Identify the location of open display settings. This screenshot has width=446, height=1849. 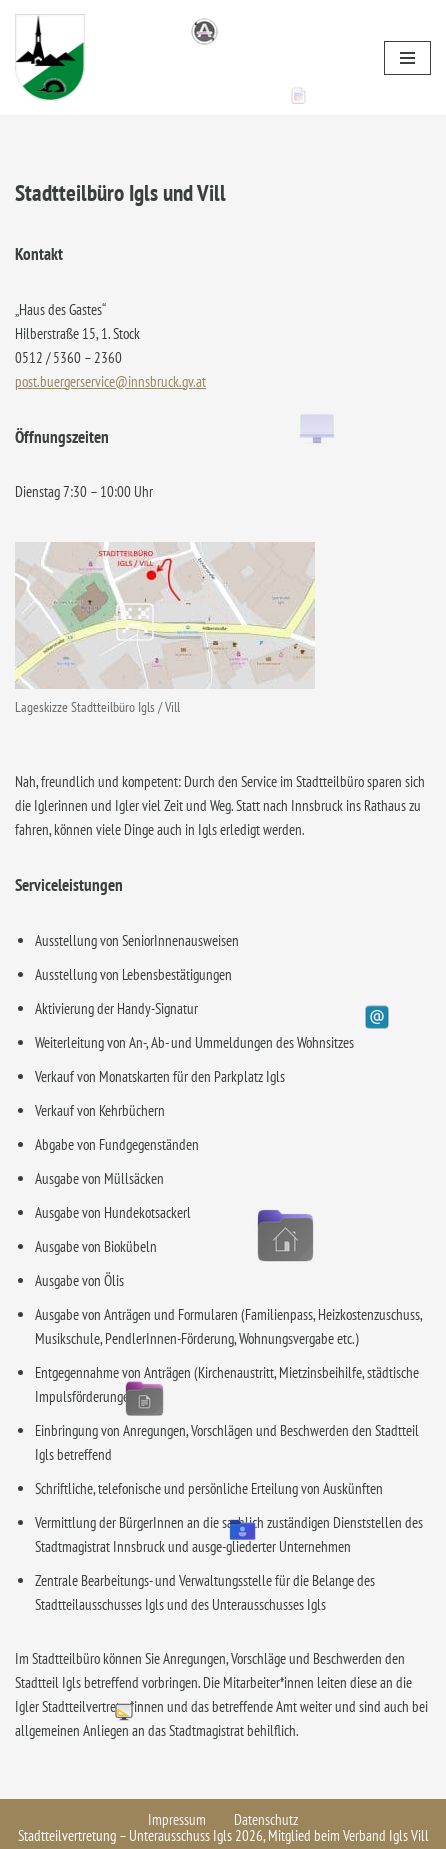
(124, 1712).